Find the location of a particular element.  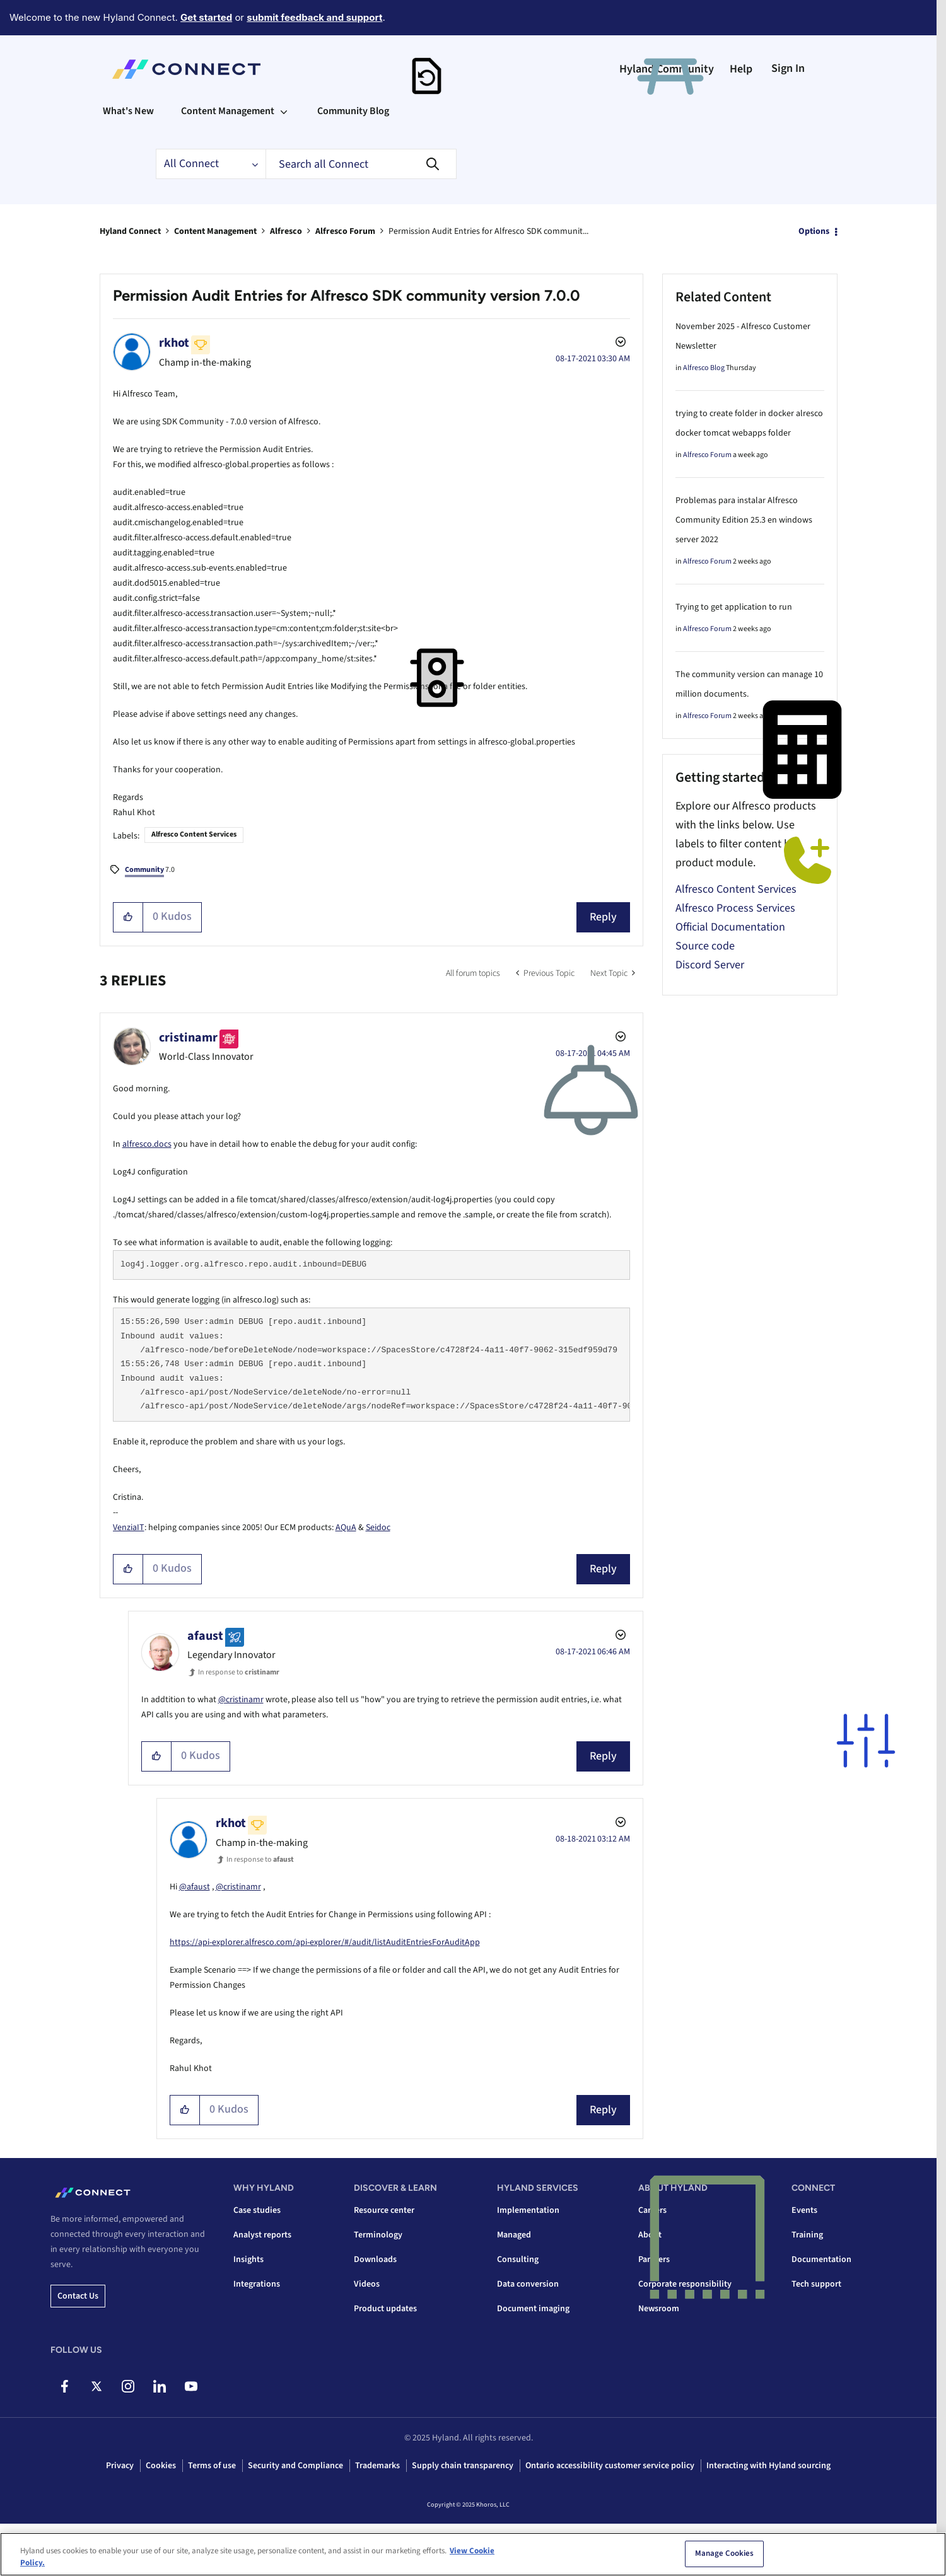

find nearby picnic areas is located at coordinates (670, 78).